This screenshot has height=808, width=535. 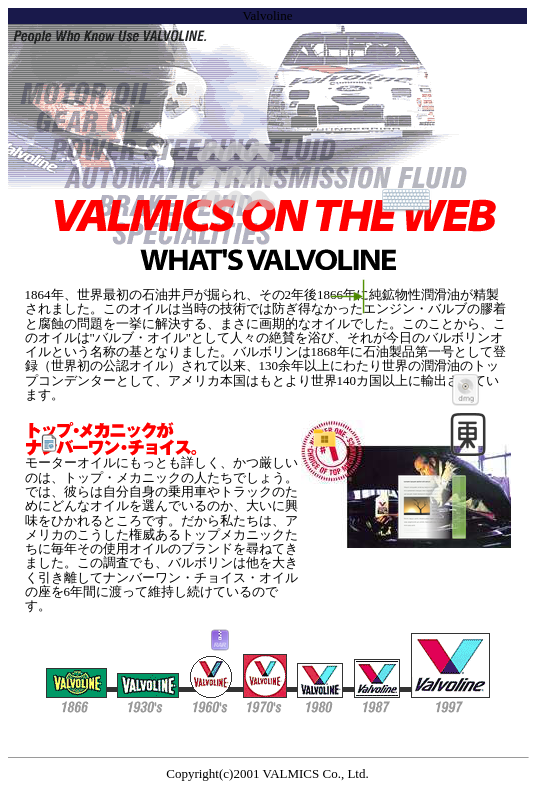 I want to click on apple disk image file (.dmg), so click(x=465, y=389).